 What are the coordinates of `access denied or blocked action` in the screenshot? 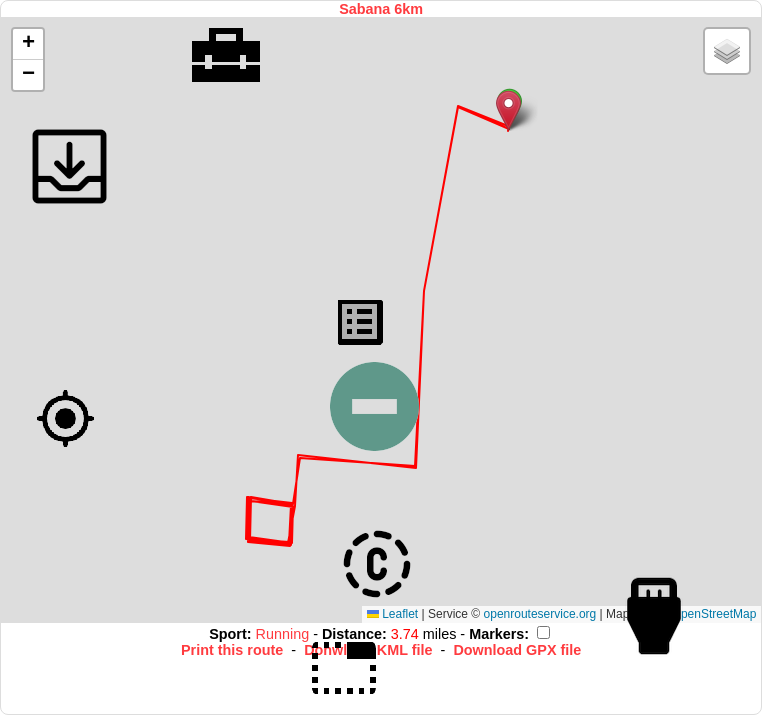 It's located at (374, 406).